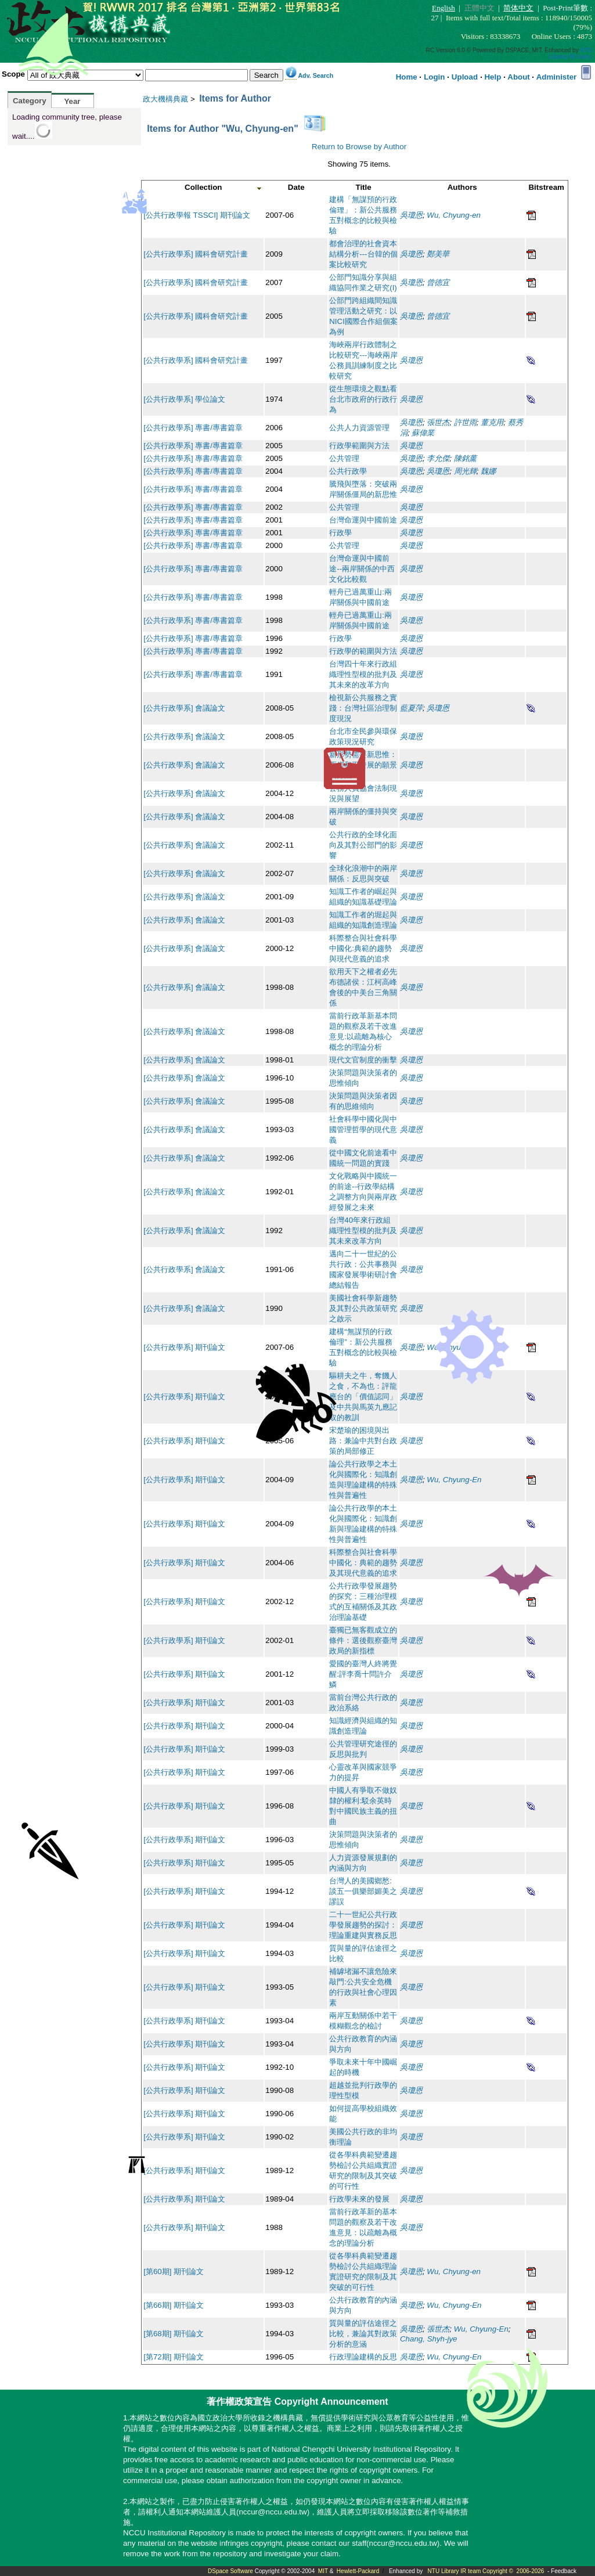 This screenshot has width=595, height=2576. I want to click on enter a temple or shrine location, so click(136, 2164).